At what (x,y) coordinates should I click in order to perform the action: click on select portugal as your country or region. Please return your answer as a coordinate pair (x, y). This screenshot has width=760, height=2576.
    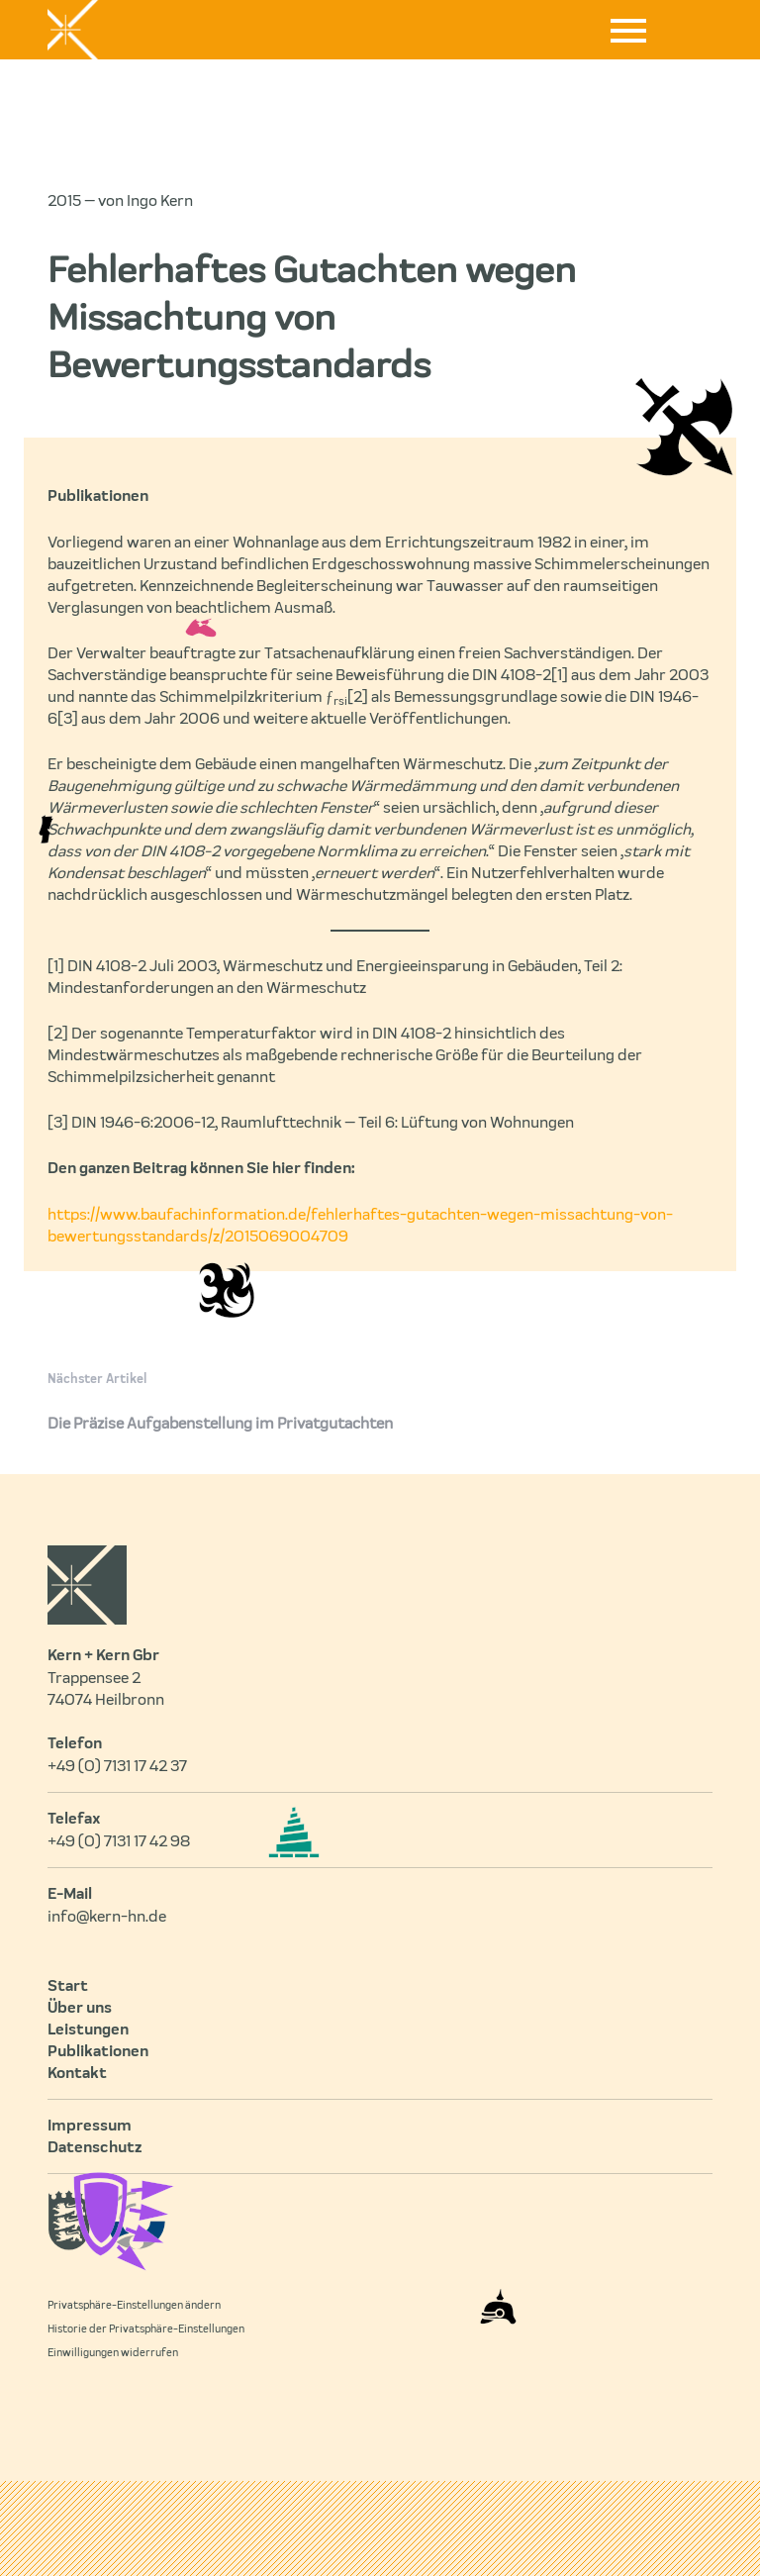
    Looking at the image, I should click on (46, 829).